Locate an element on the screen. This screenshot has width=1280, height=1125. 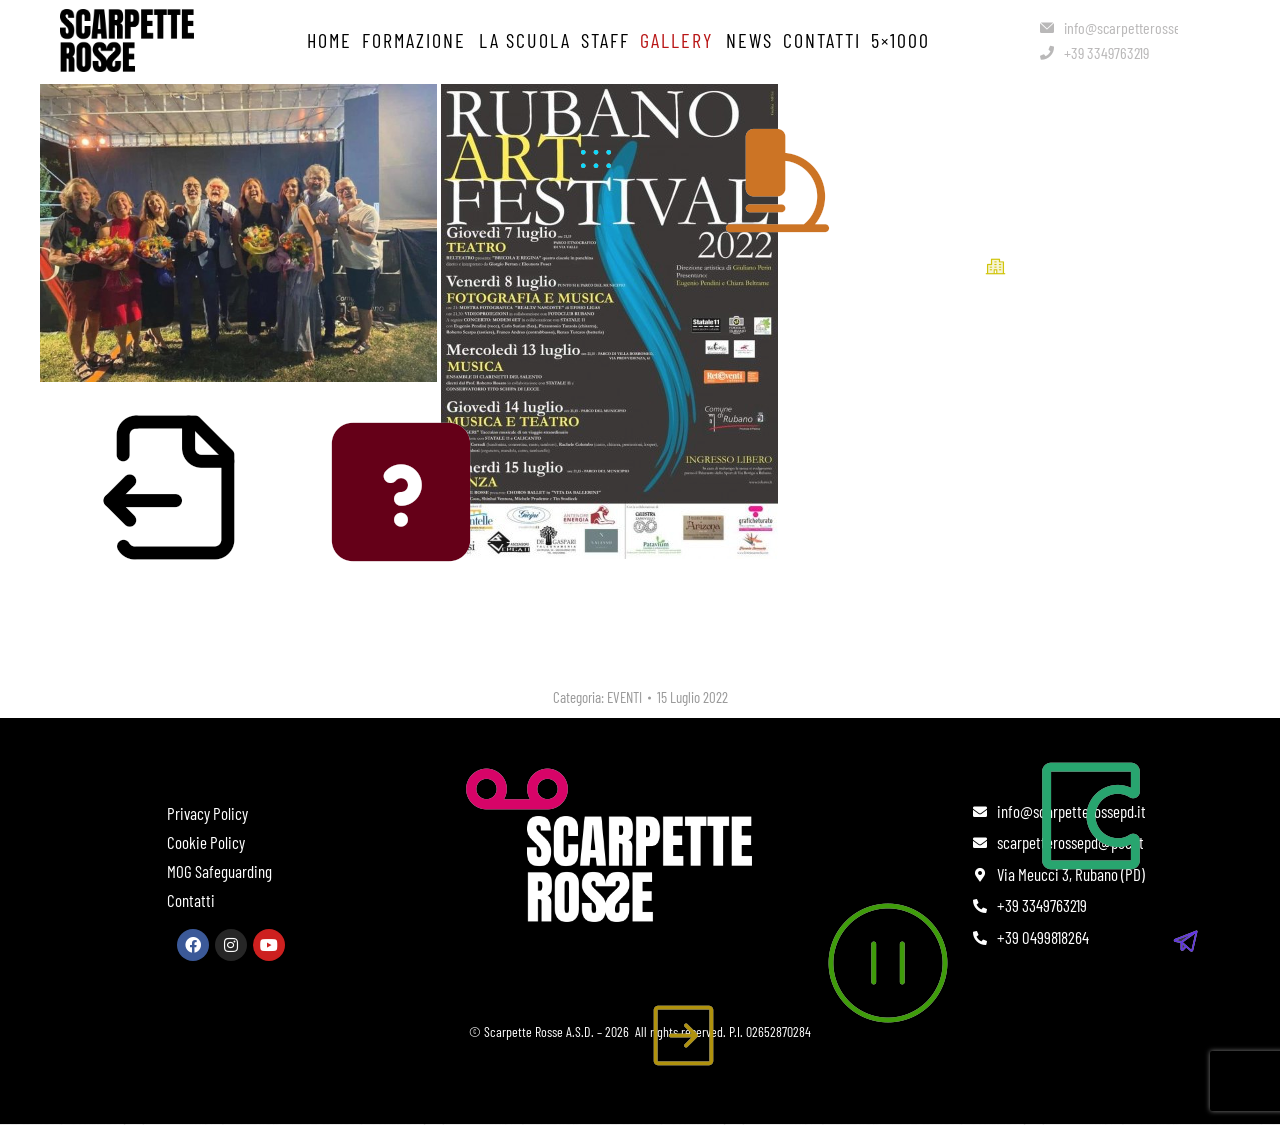
open Telegram messaging app is located at coordinates (1186, 941).